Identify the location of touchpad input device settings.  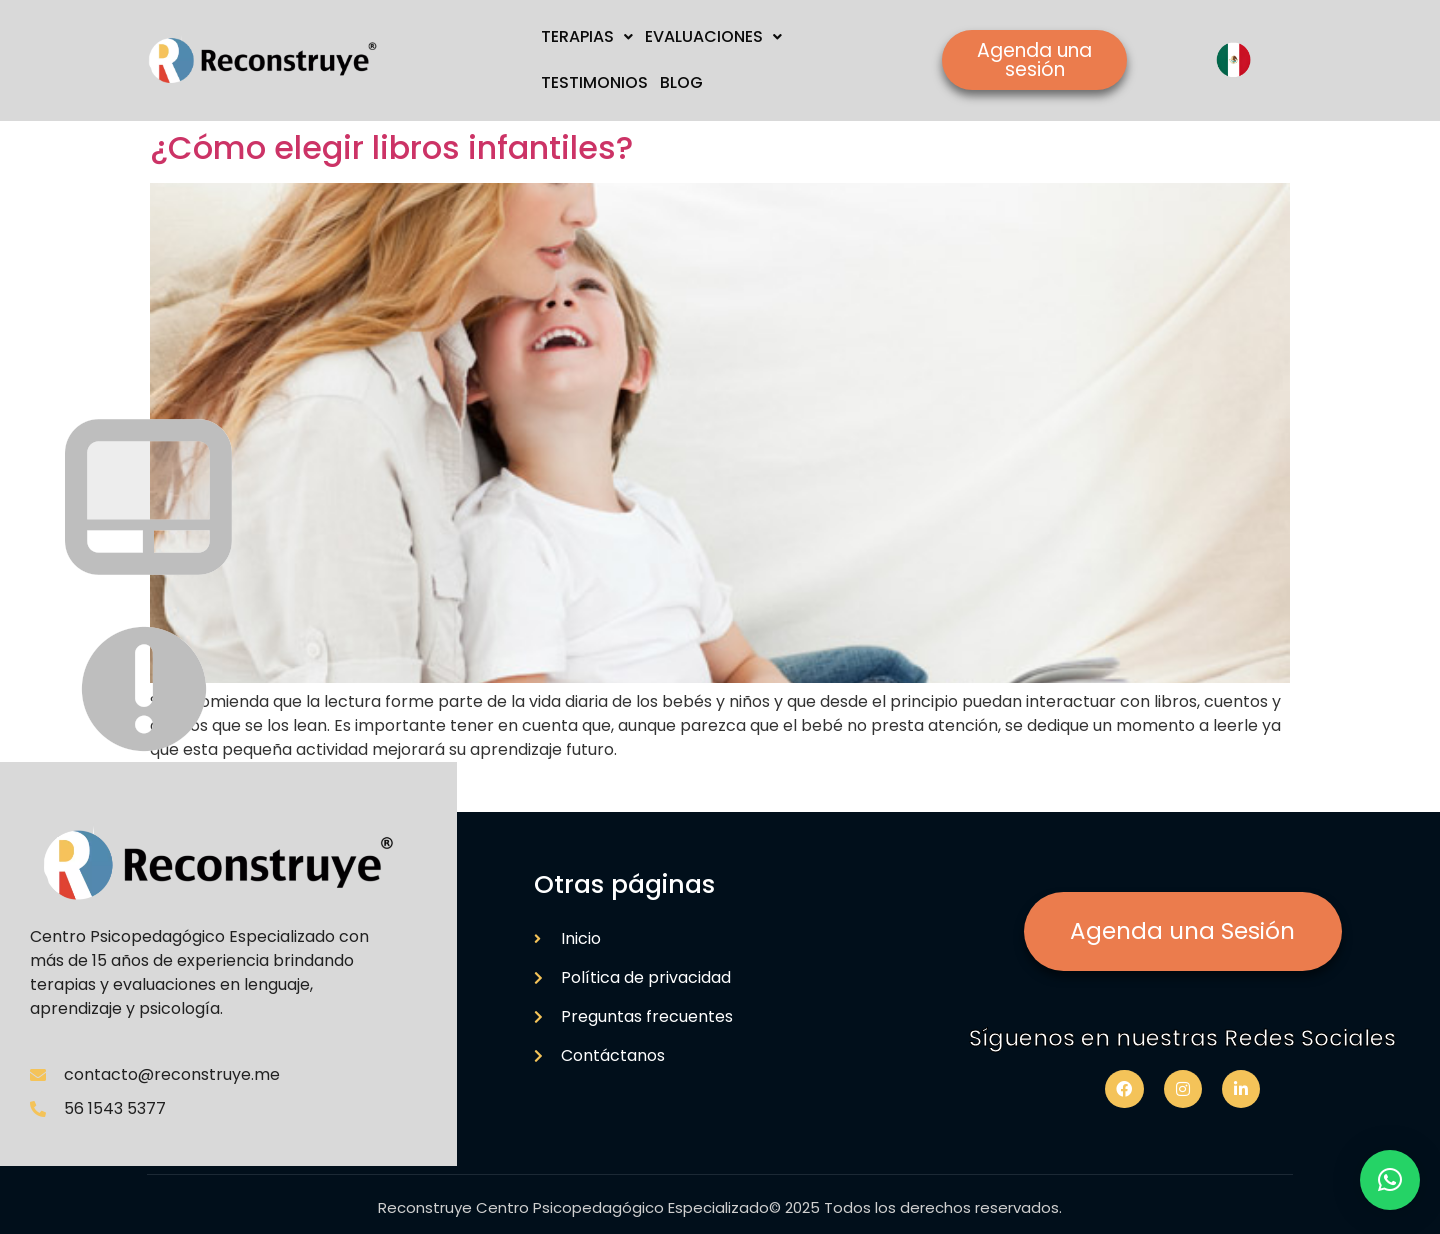
(154, 497).